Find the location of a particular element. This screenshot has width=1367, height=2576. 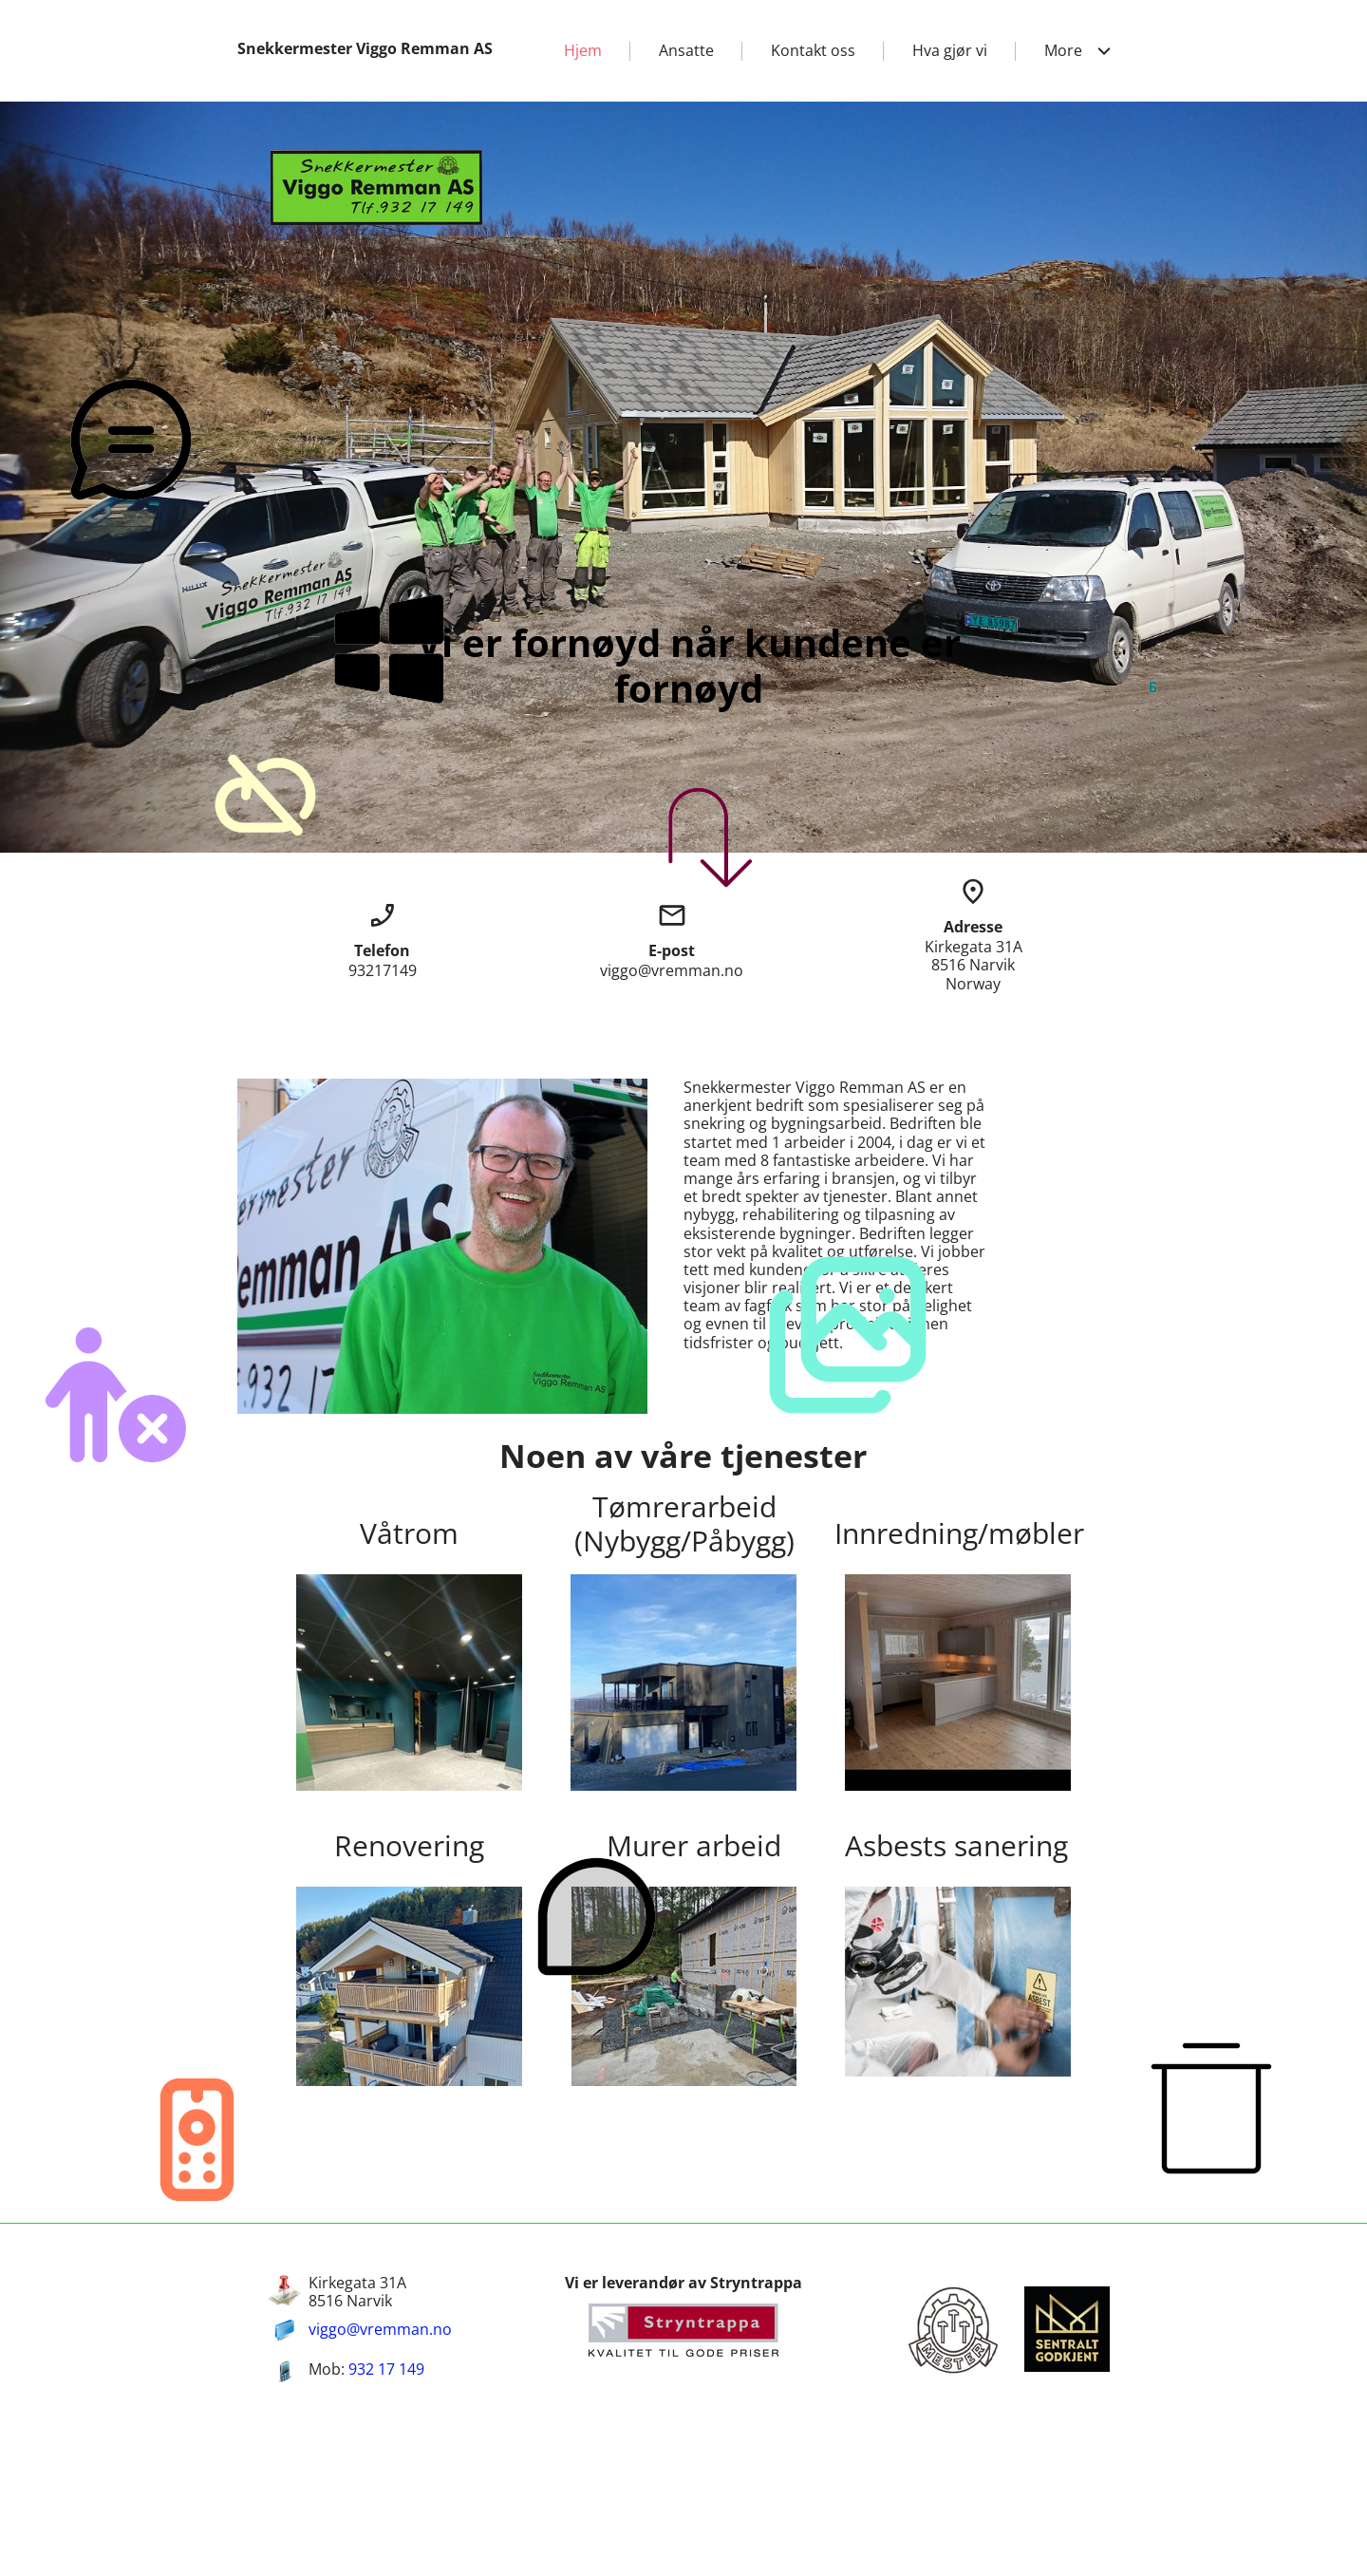

delete selected item is located at coordinates (1211, 2114).